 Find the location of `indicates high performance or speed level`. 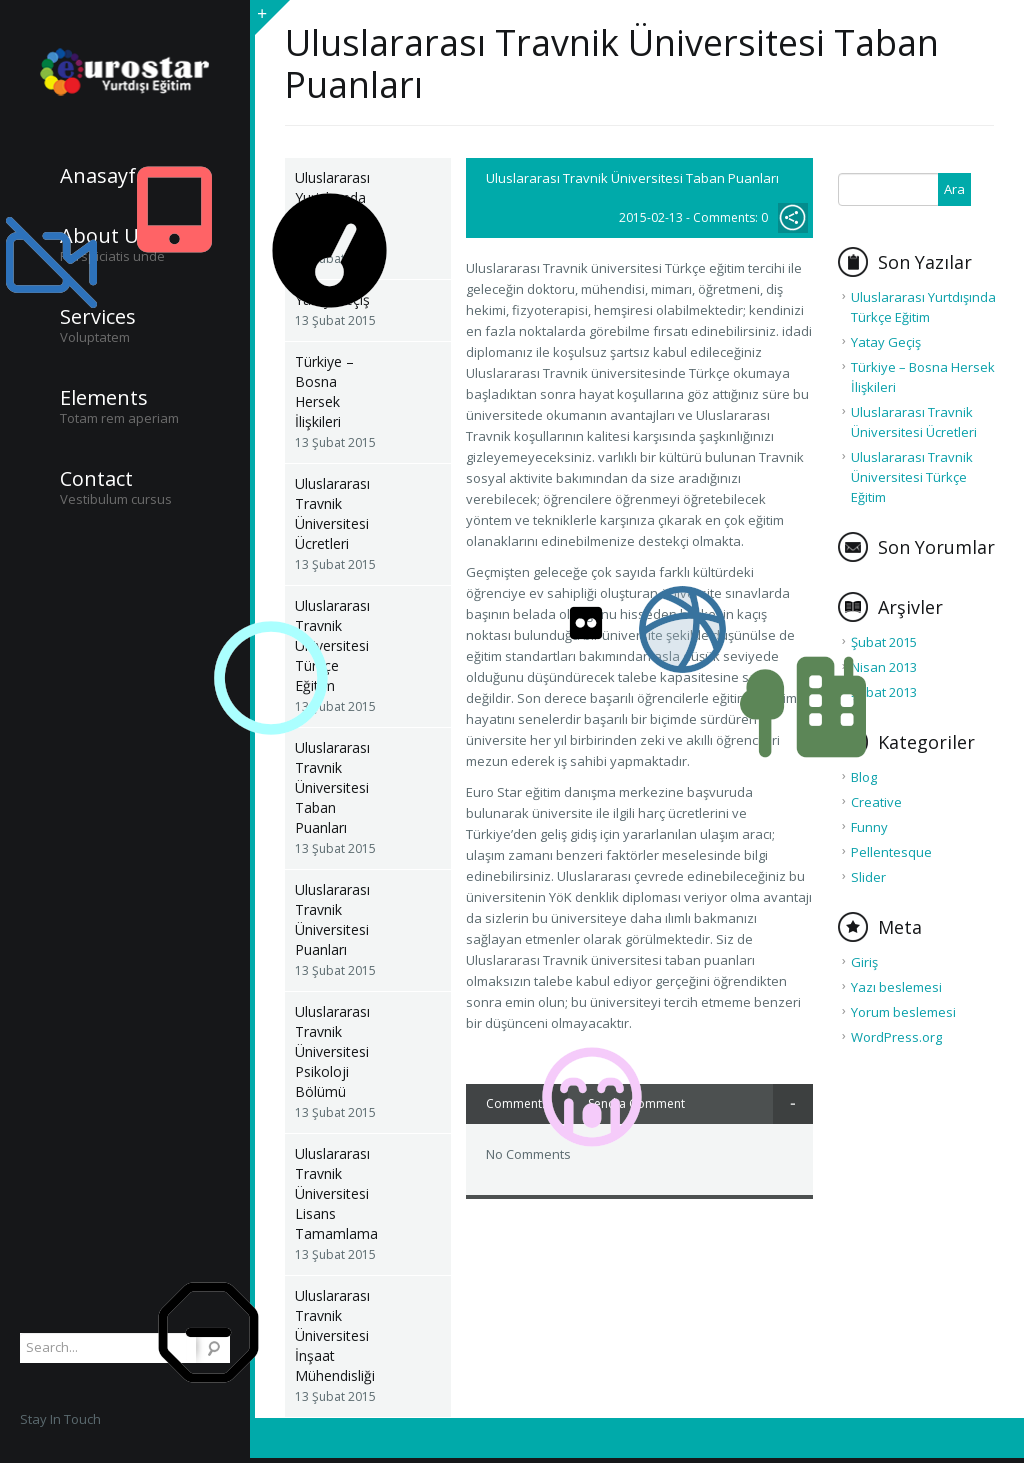

indicates high performance or speed level is located at coordinates (329, 250).